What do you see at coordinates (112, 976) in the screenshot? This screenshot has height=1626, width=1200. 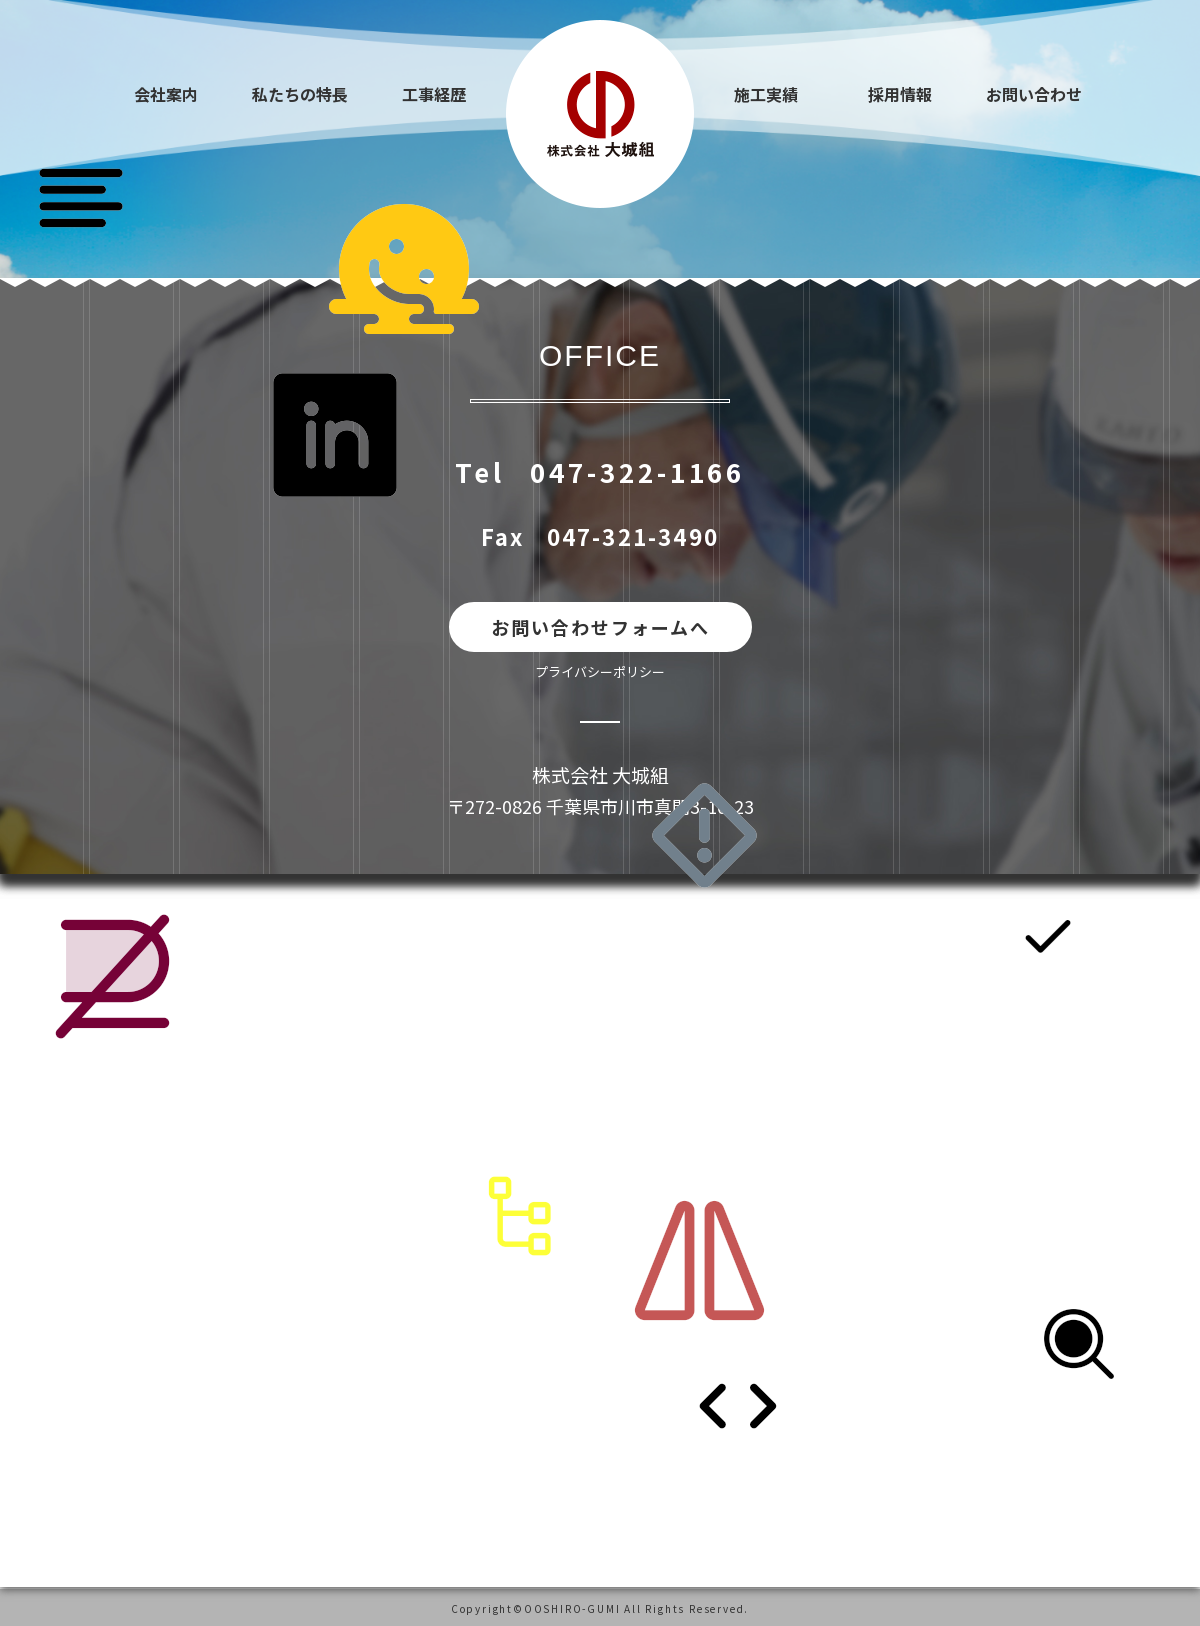 I see `indicates set is not a superset of another in mathematical notation` at bounding box center [112, 976].